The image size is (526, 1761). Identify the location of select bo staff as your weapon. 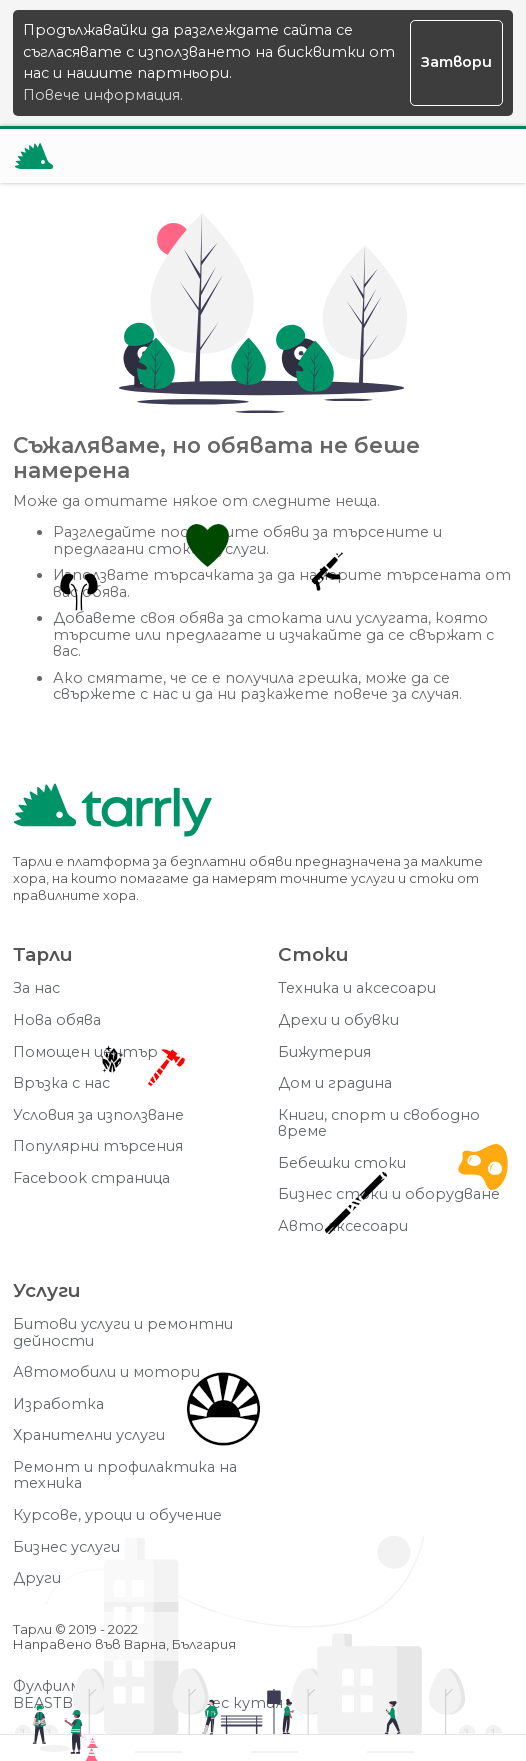
(356, 1203).